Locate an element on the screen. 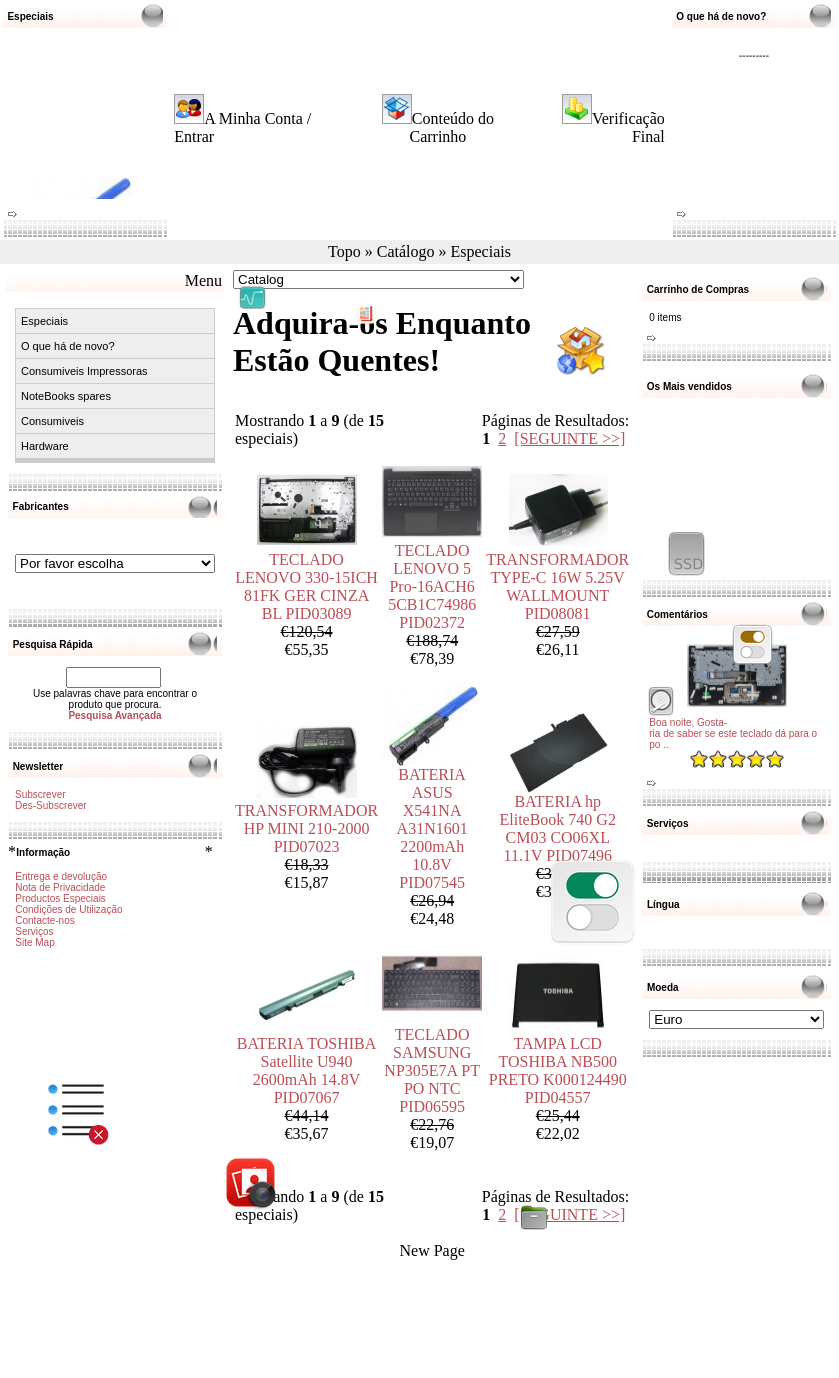  remove an item from the list is located at coordinates (76, 1111).